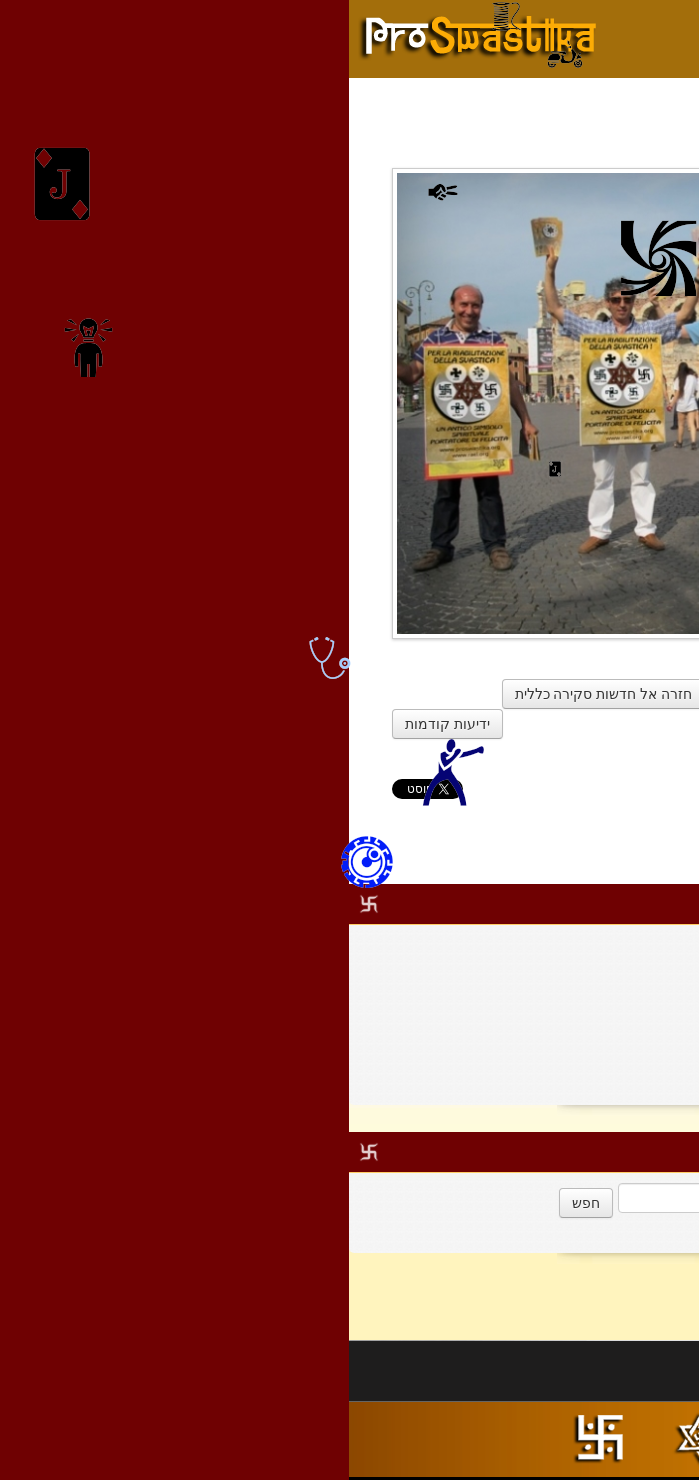  What do you see at coordinates (506, 16) in the screenshot?
I see `wire or cable inventory item` at bounding box center [506, 16].